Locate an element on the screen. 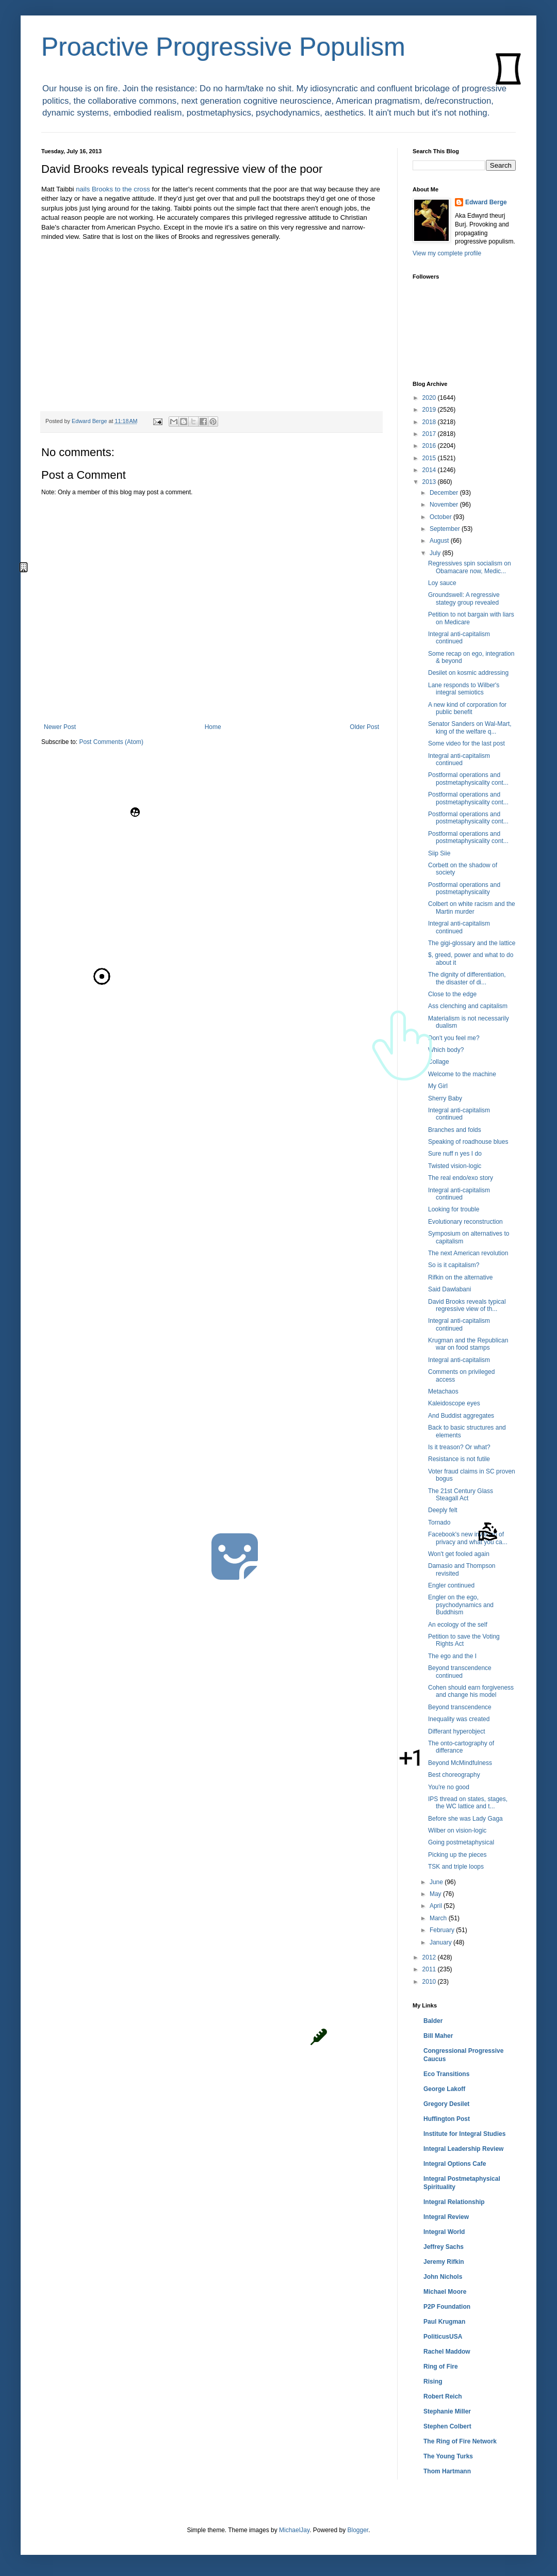  view supervised or child accounts is located at coordinates (135, 812).